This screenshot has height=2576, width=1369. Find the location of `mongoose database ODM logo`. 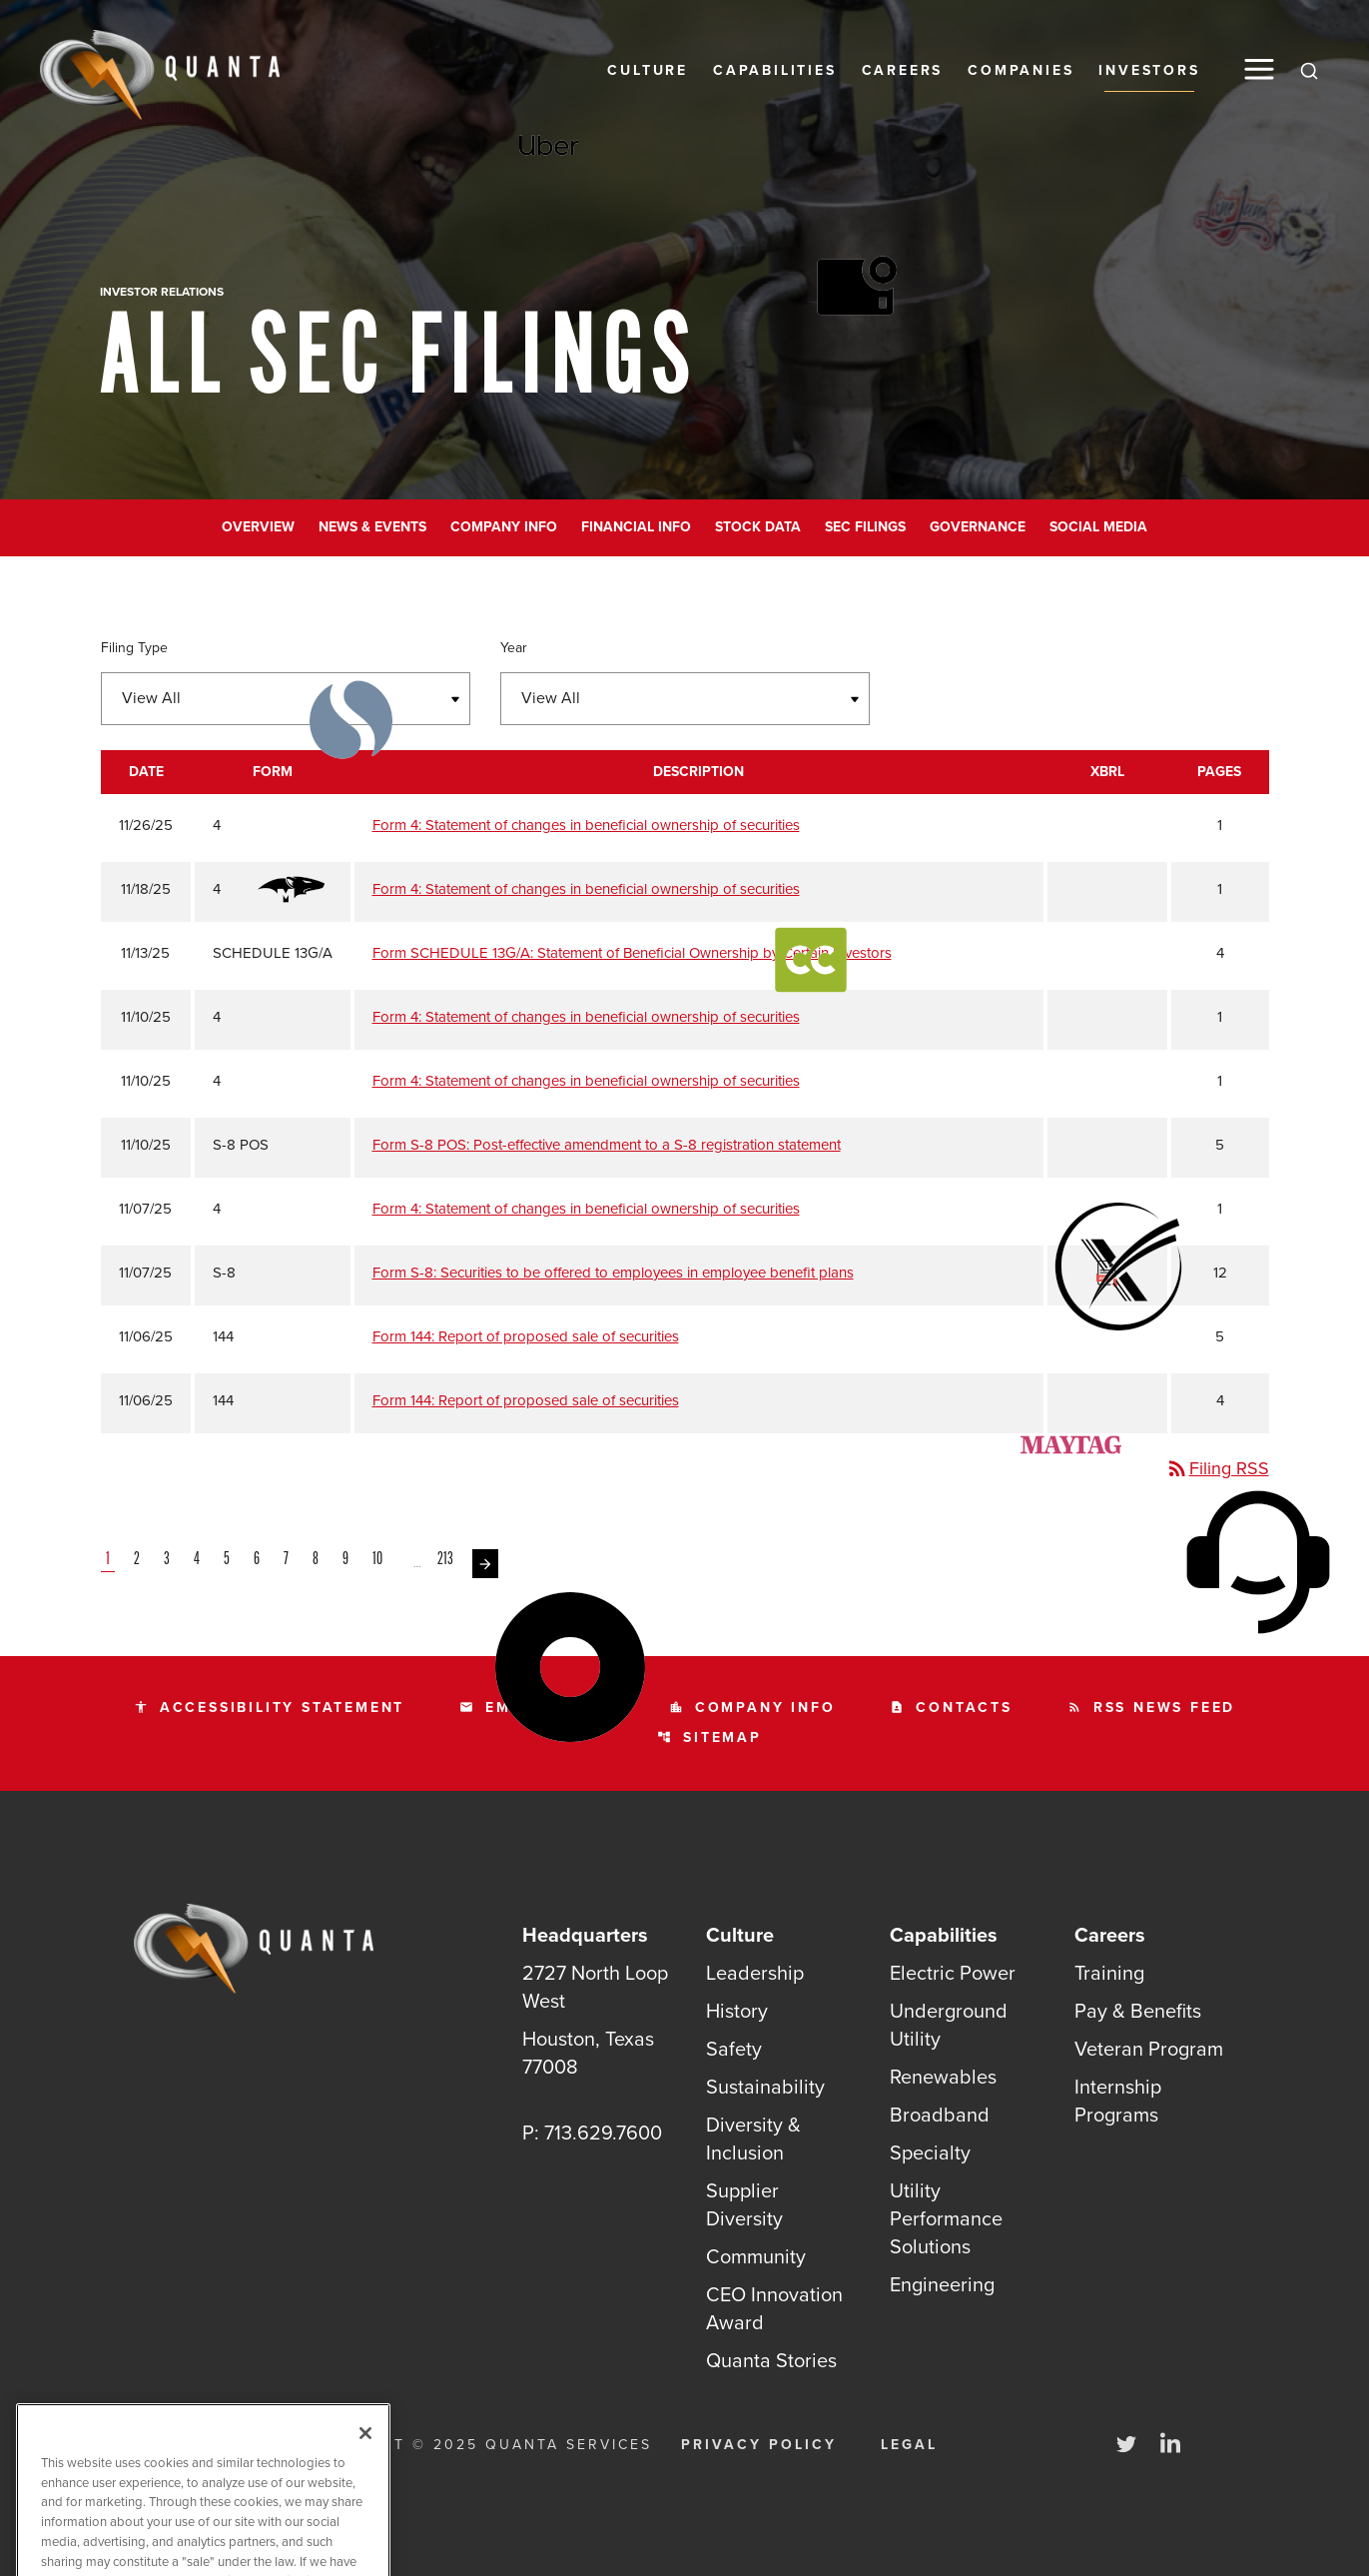

mongoose database ODM logo is located at coordinates (291, 889).